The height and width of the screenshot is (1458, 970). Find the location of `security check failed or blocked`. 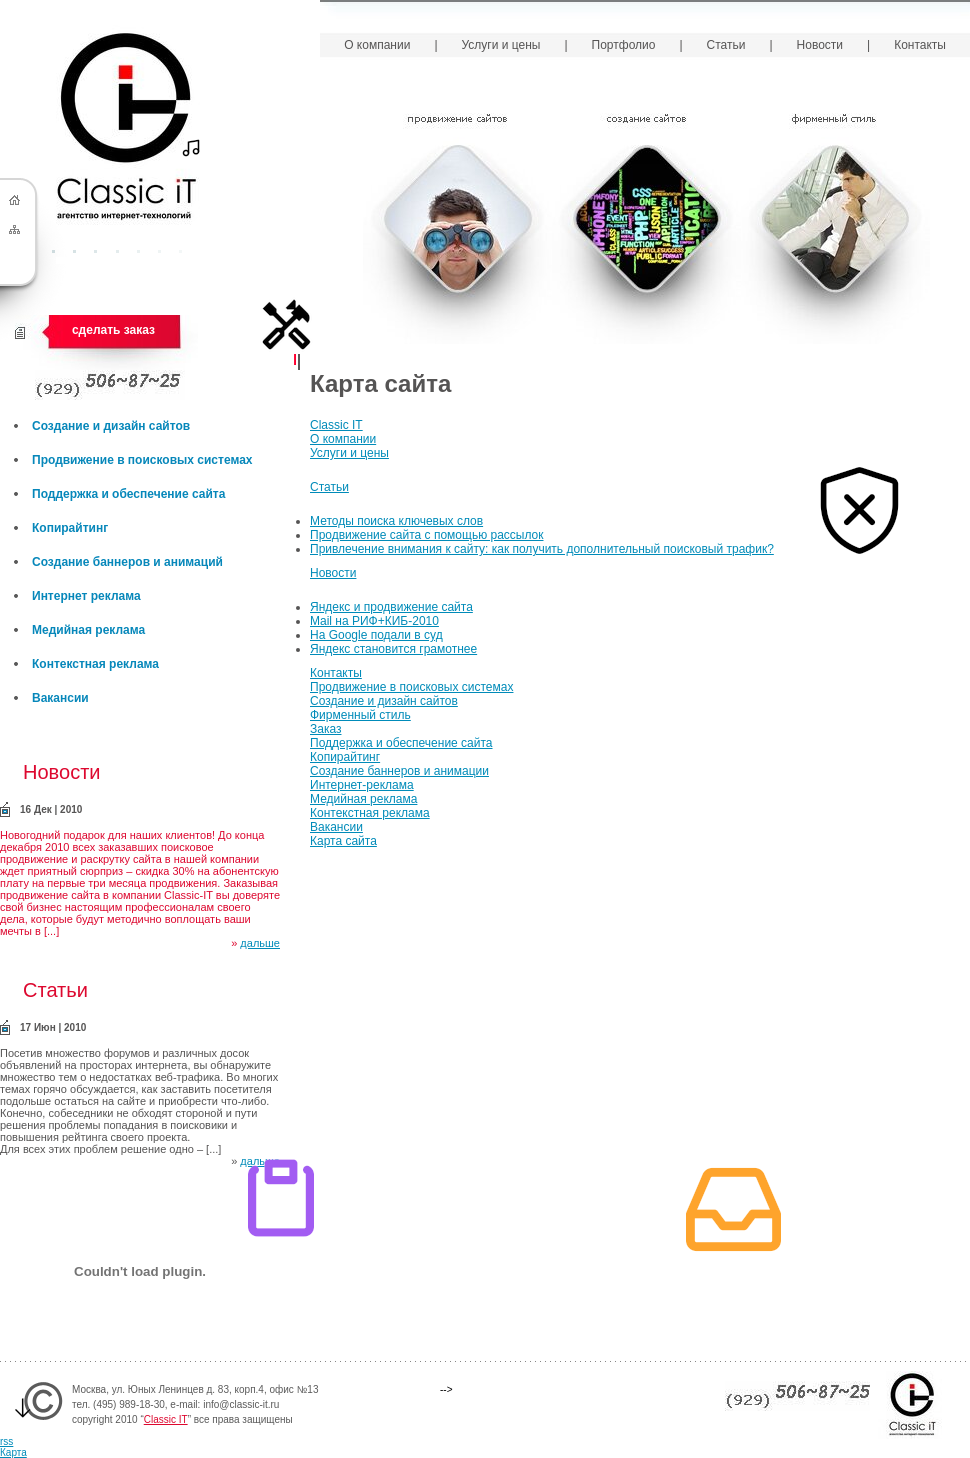

security check failed or blocked is located at coordinates (859, 511).